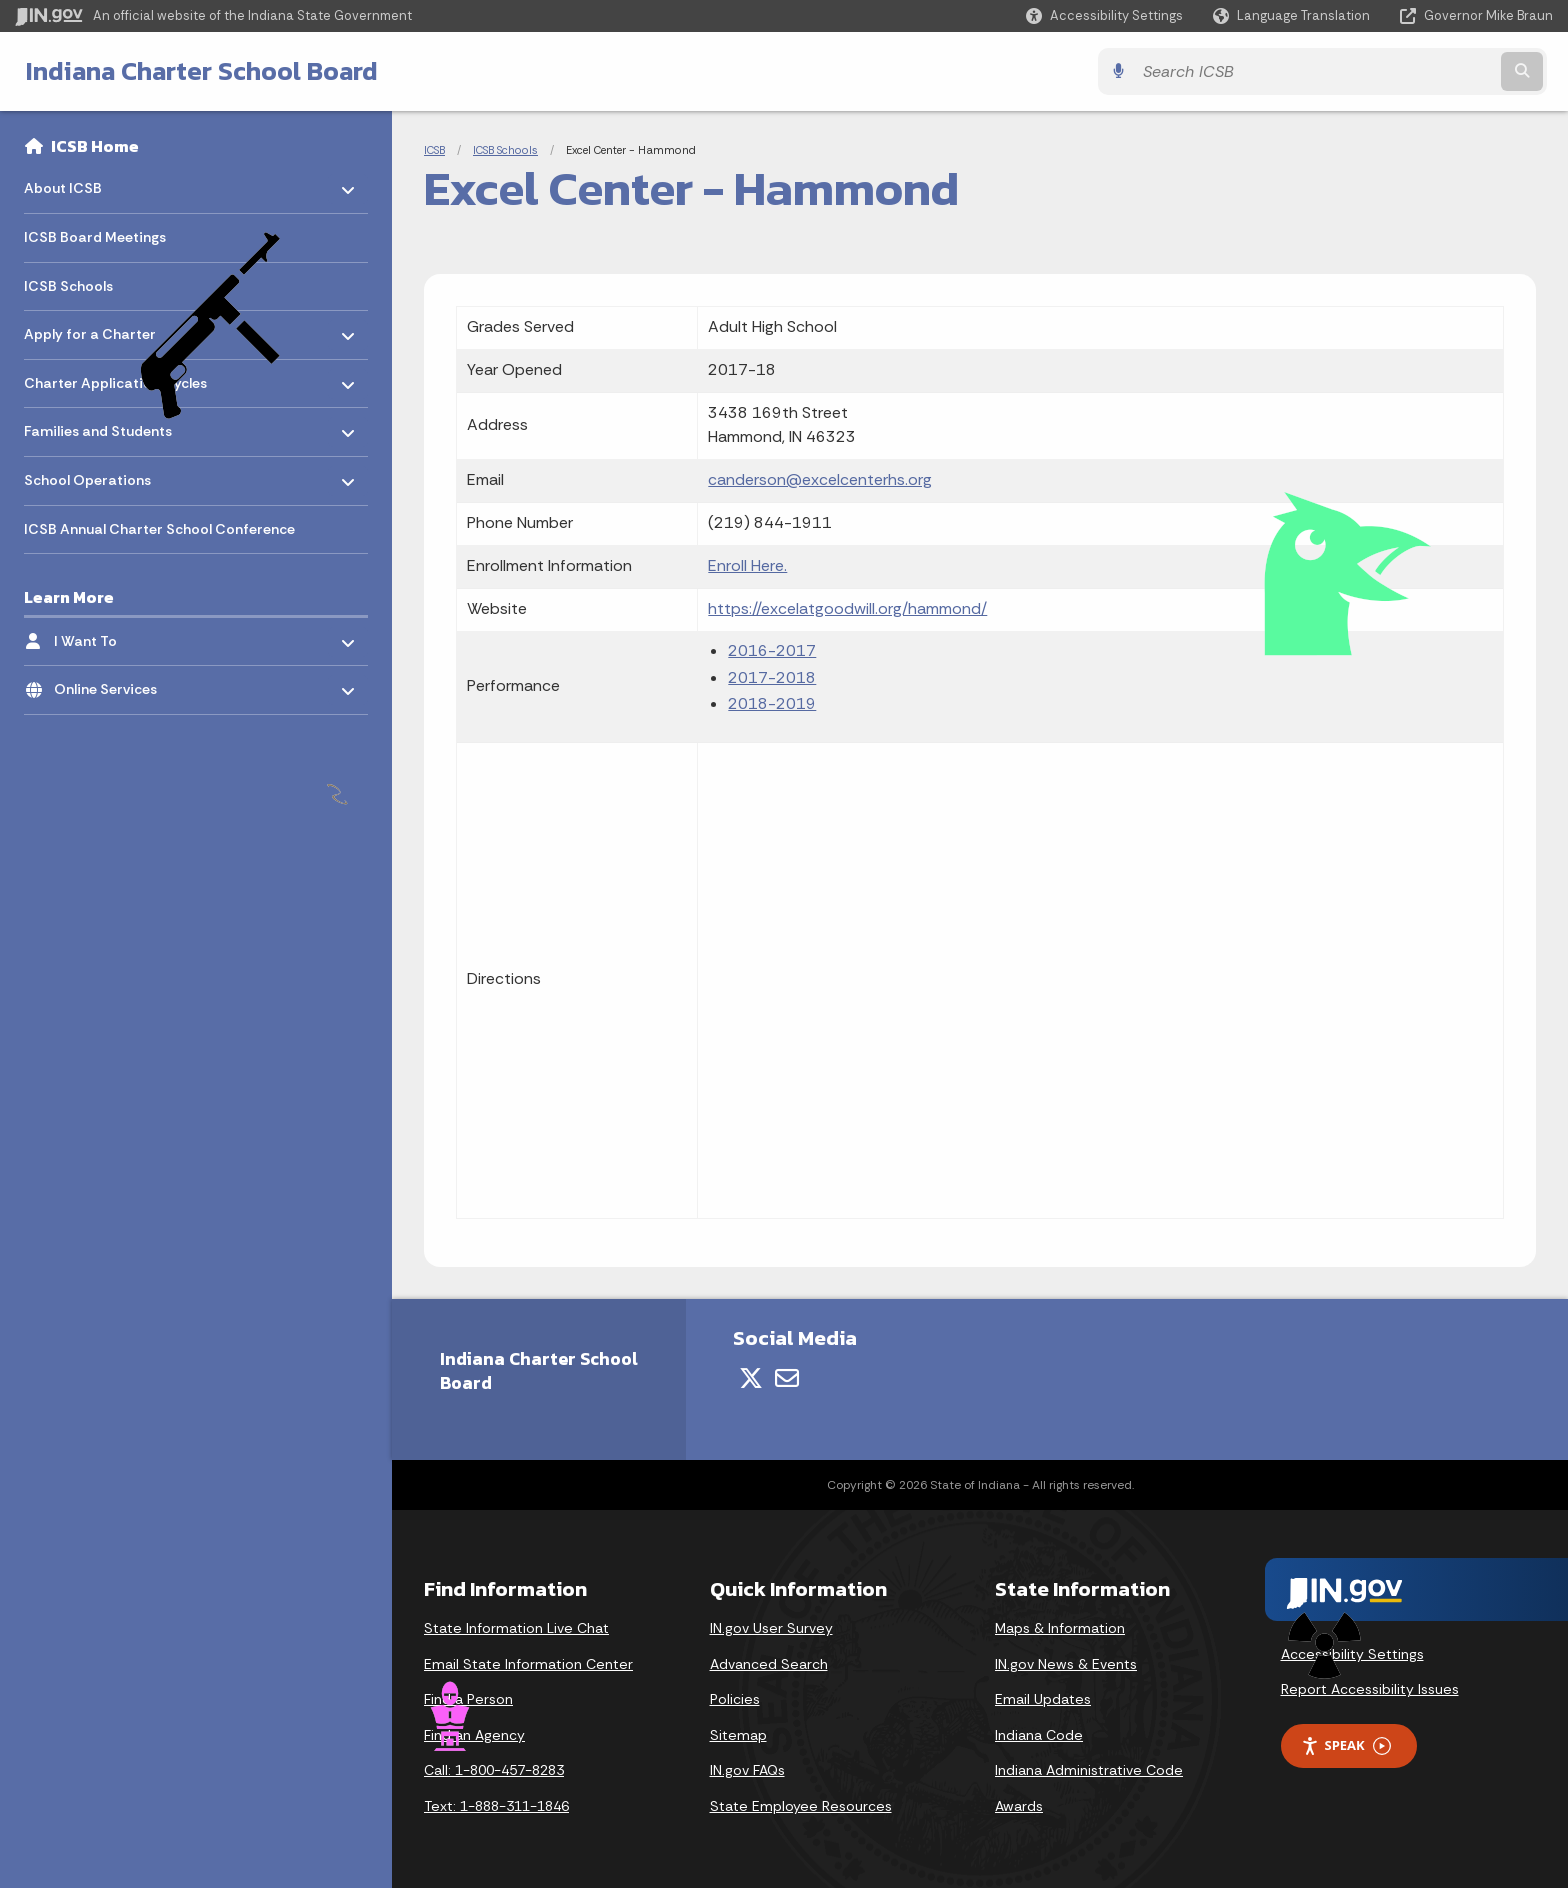 Image resolution: width=1568 pixels, height=1888 pixels. What do you see at coordinates (210, 325) in the screenshot?
I see `select submachine gun weapon in game` at bounding box center [210, 325].